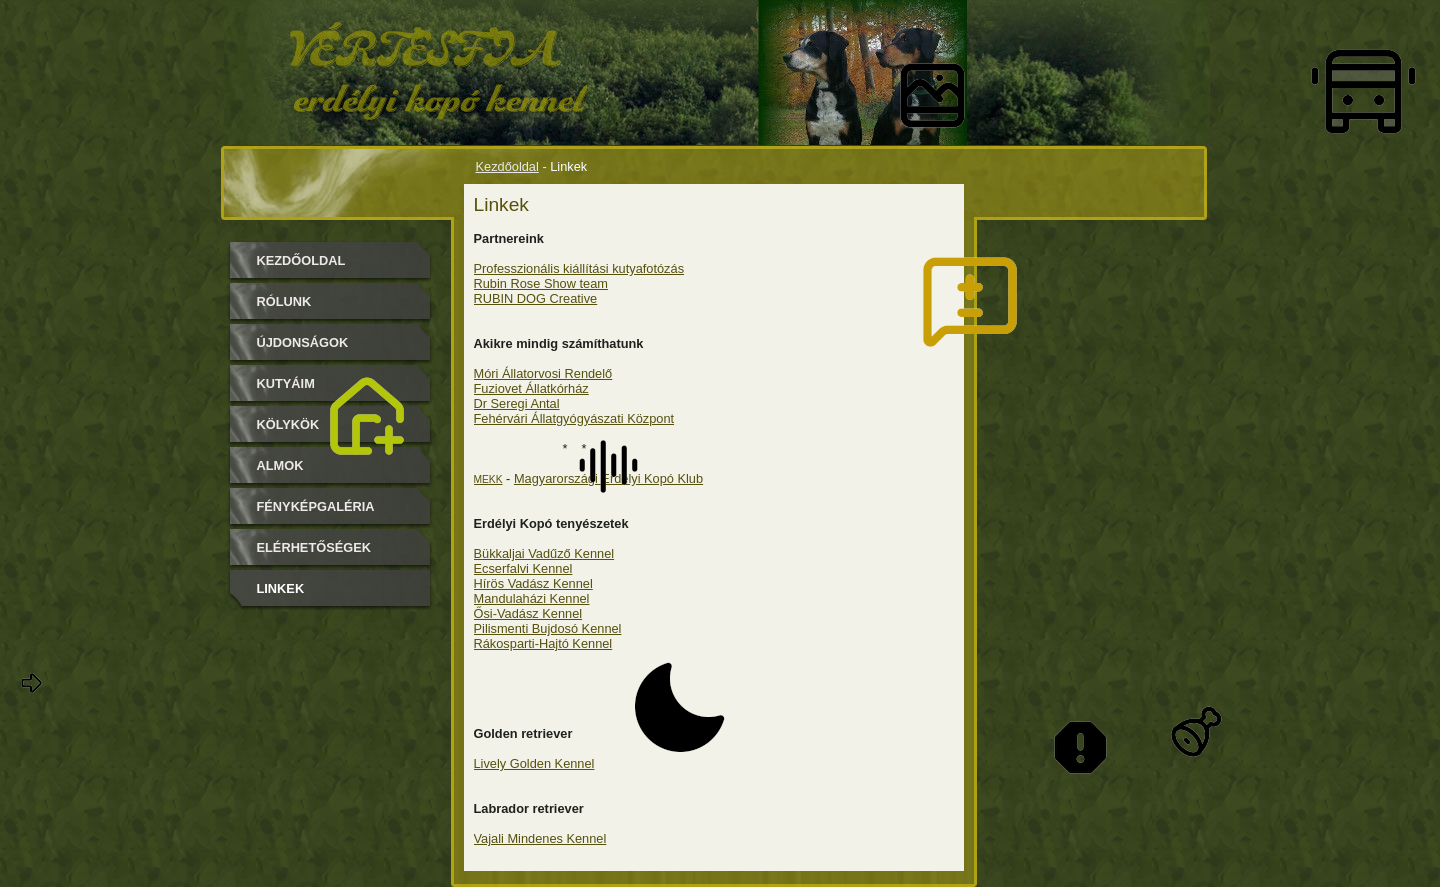 This screenshot has width=1440, height=887. Describe the element at coordinates (1080, 747) in the screenshot. I see `report a problem or issue` at that location.